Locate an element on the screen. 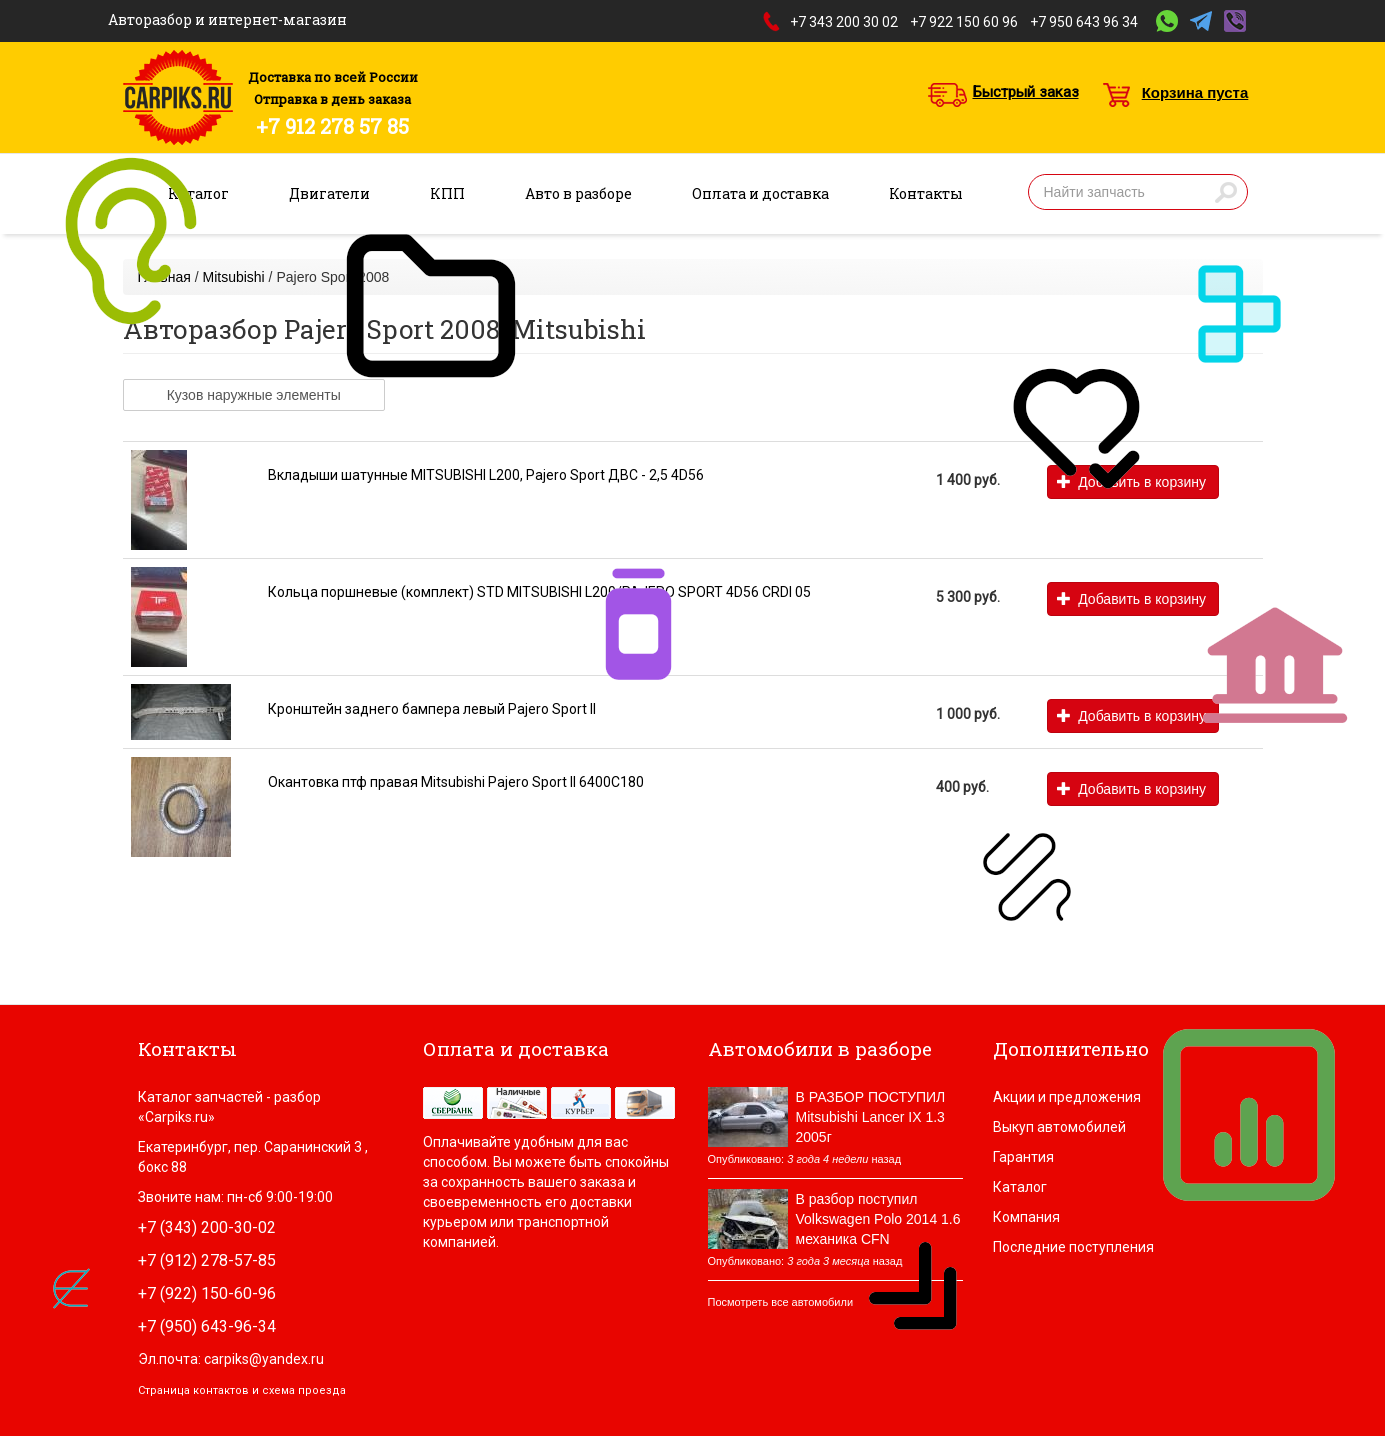 Image resolution: width=1385 pixels, height=1436 pixels. align content to bottom center is located at coordinates (1249, 1115).